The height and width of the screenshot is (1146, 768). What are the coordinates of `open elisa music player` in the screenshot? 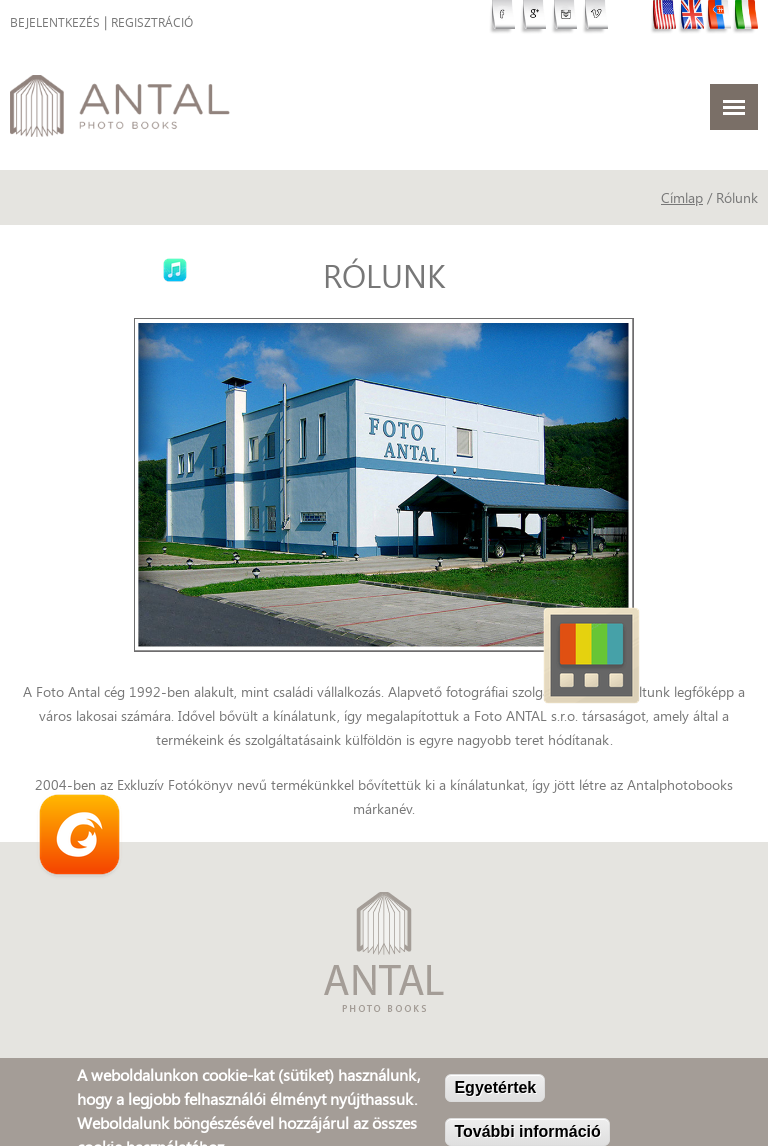 It's located at (175, 270).